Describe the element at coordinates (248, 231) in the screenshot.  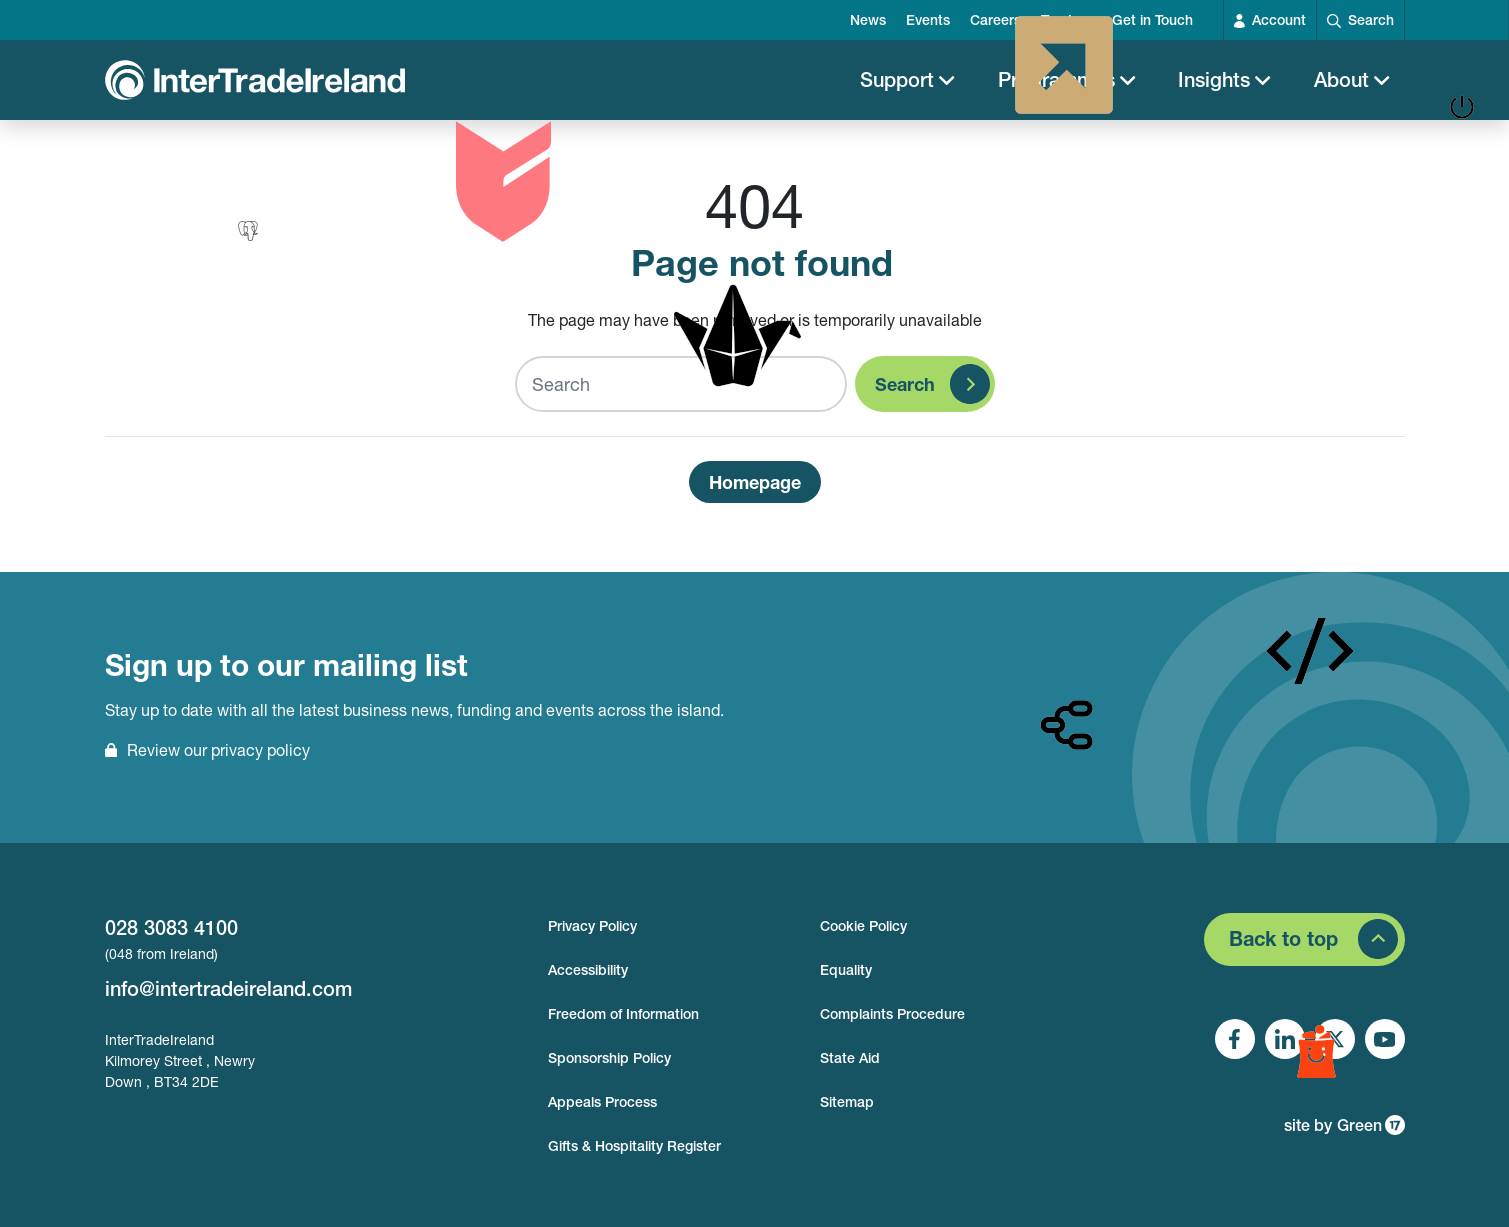
I see `PostgreSQL database logo` at that location.